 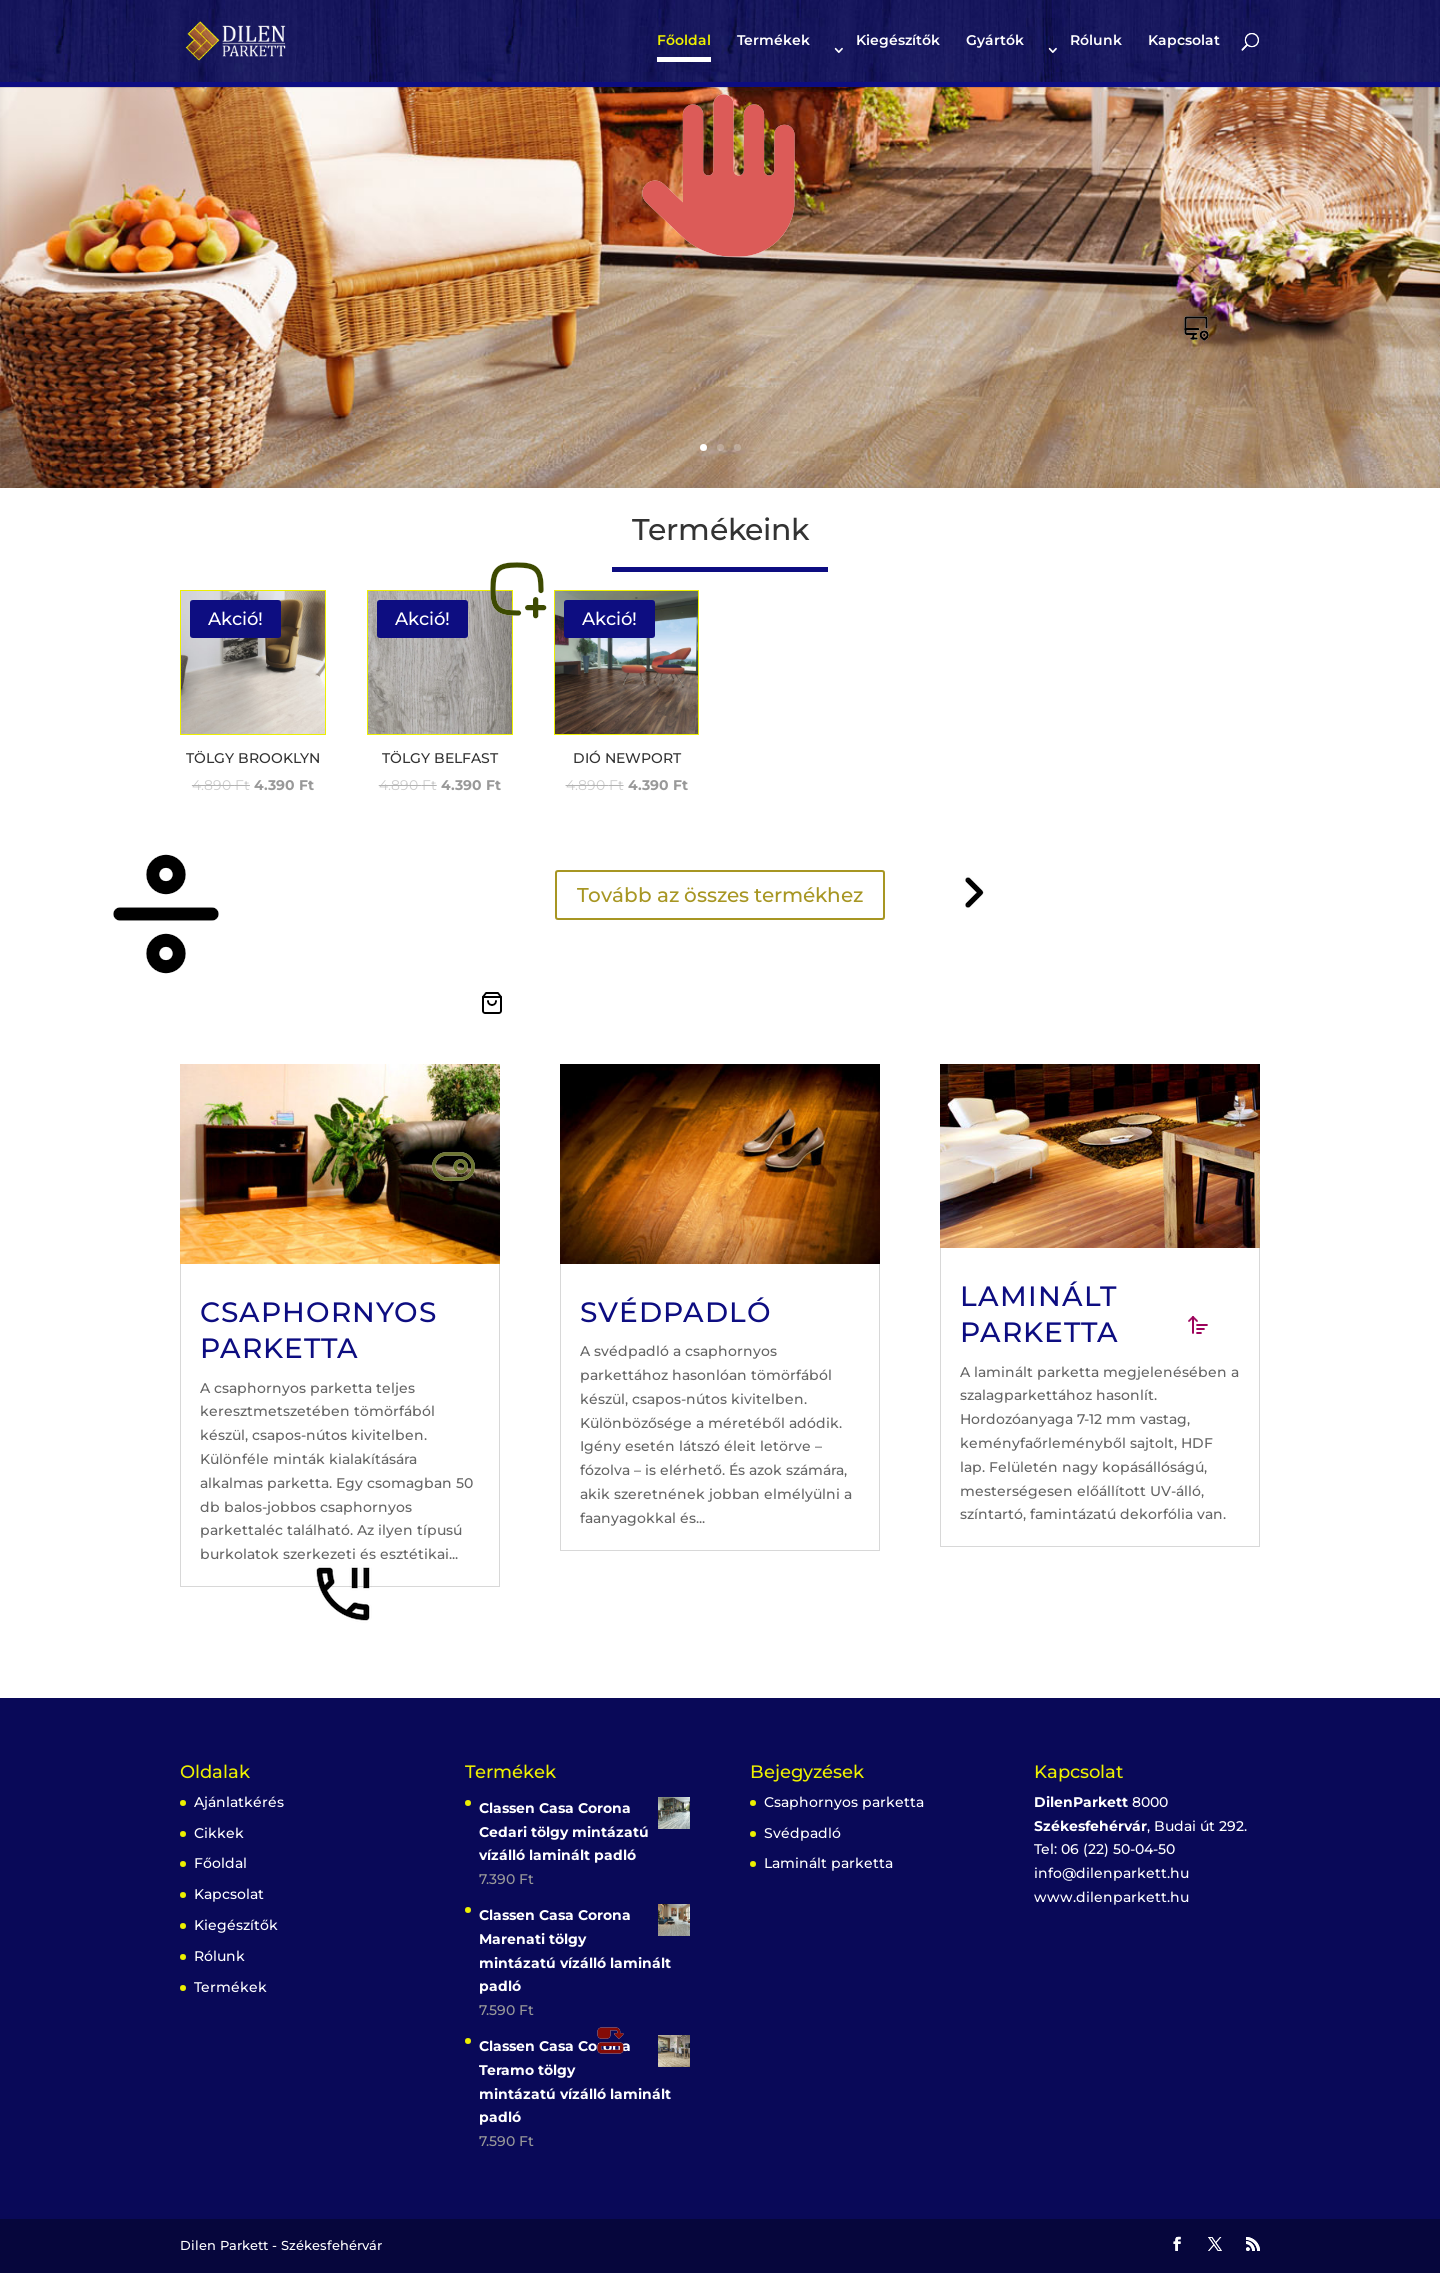 What do you see at coordinates (1198, 1325) in the screenshot?
I see `sort items in ascending order` at bounding box center [1198, 1325].